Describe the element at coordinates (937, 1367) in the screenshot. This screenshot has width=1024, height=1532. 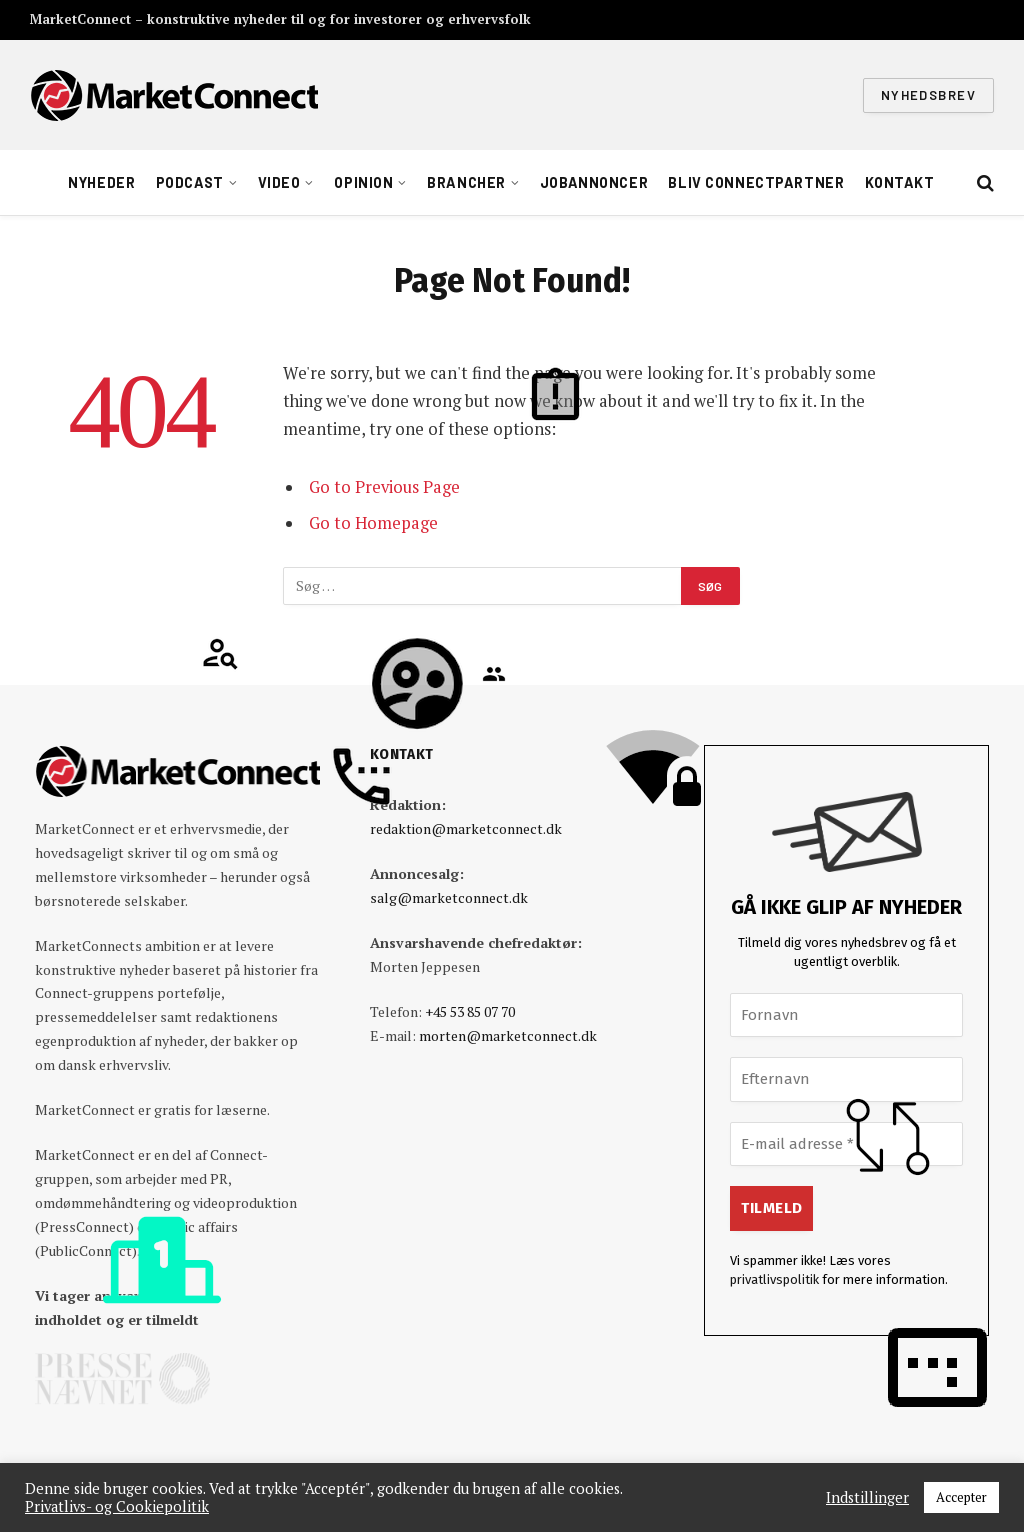
I see `adjust image aspect ratio settings` at that location.